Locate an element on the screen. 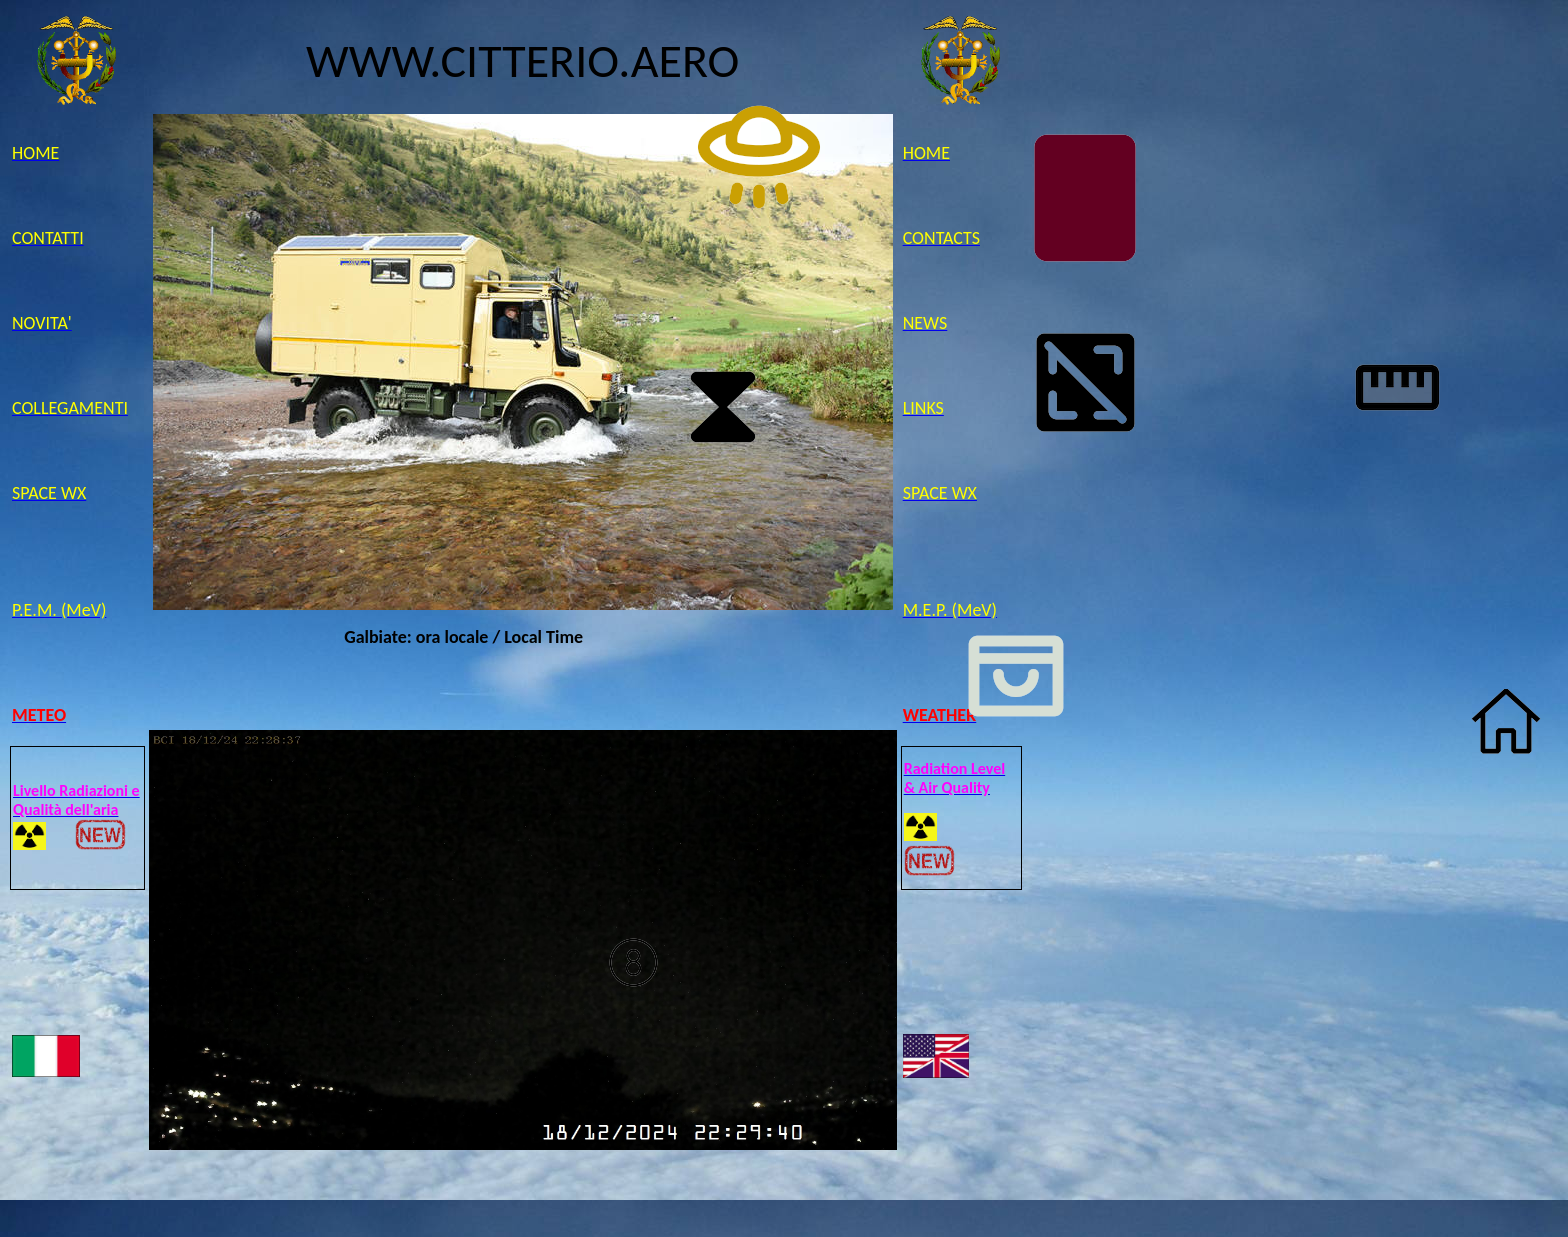 The image size is (1568, 1237). switch to single column layout is located at coordinates (1085, 198).